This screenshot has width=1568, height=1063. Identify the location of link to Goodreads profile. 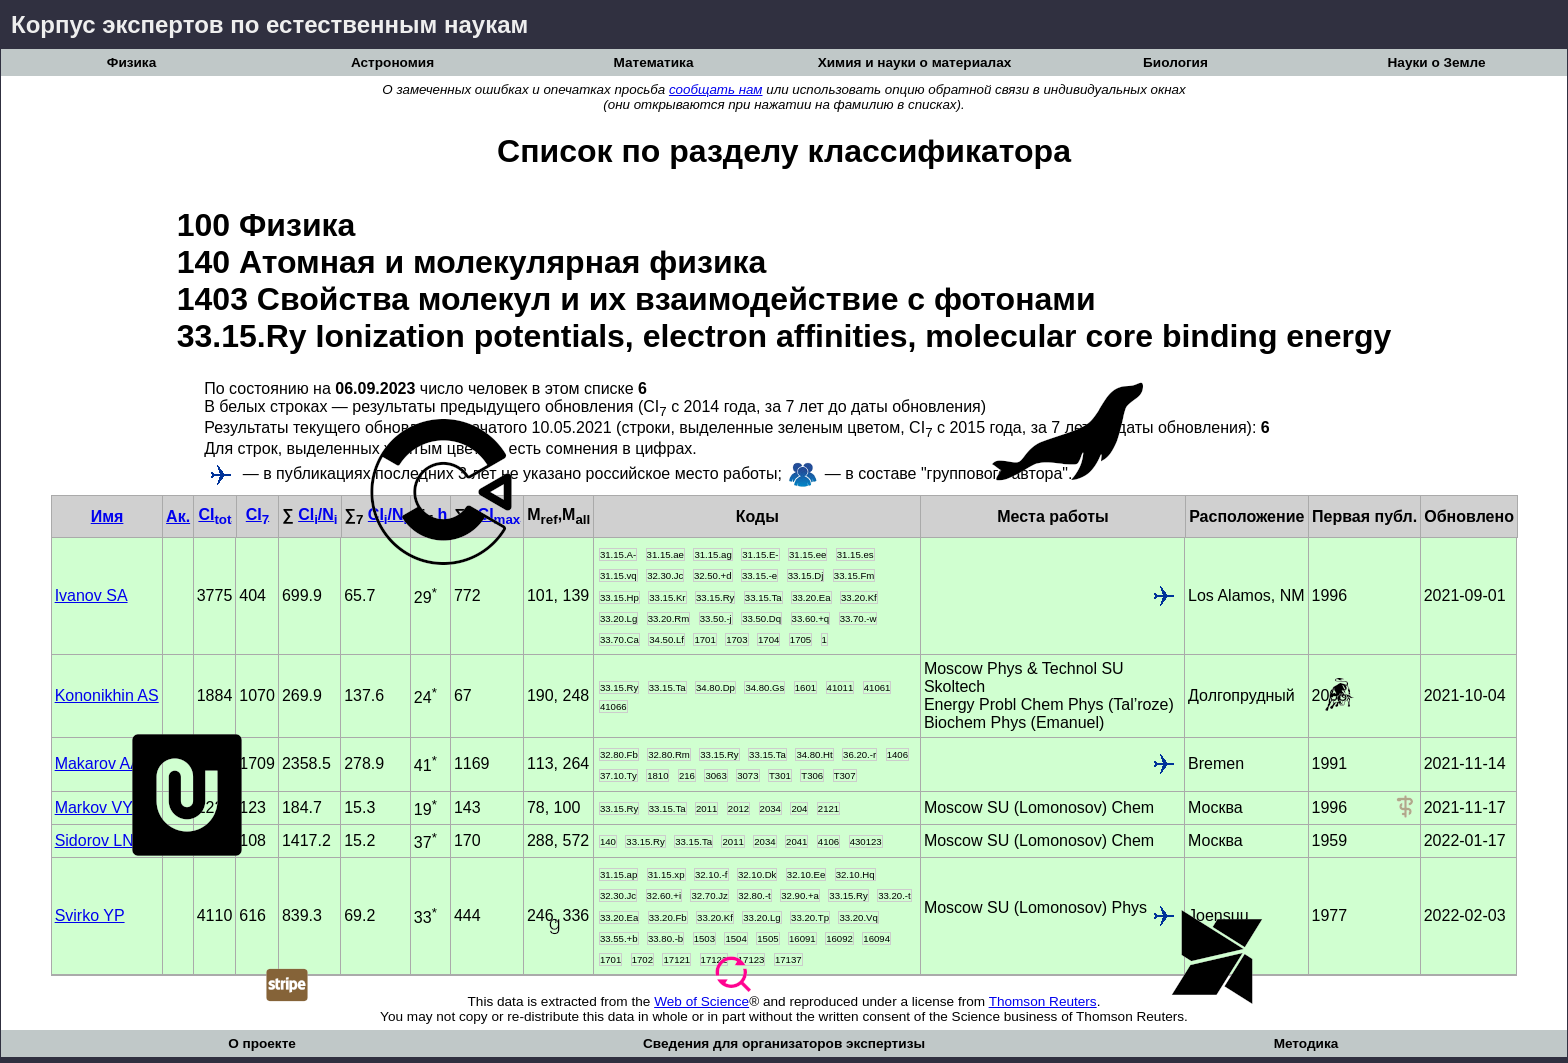
(554, 926).